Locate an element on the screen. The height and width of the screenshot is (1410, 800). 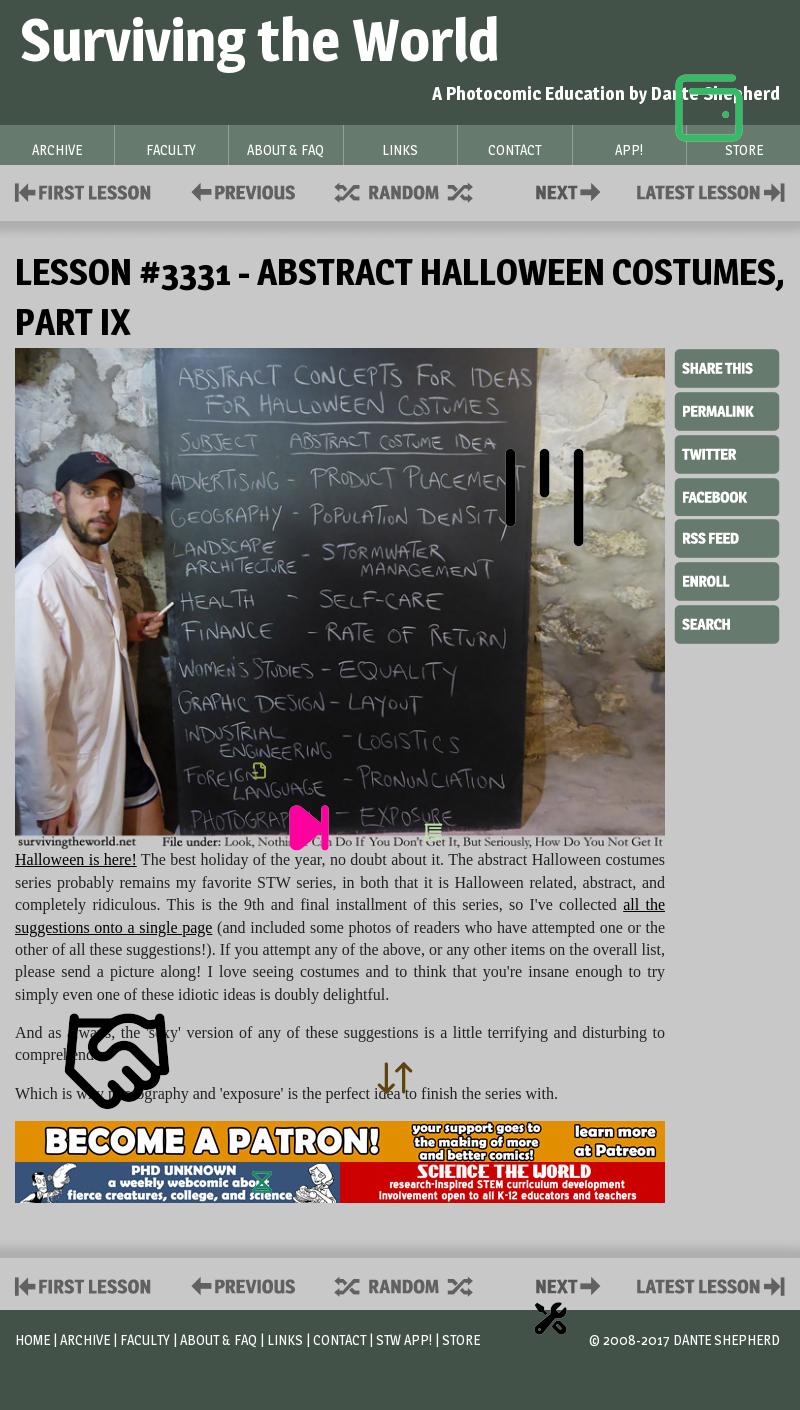
access your wallet or payment methods is located at coordinates (709, 108).